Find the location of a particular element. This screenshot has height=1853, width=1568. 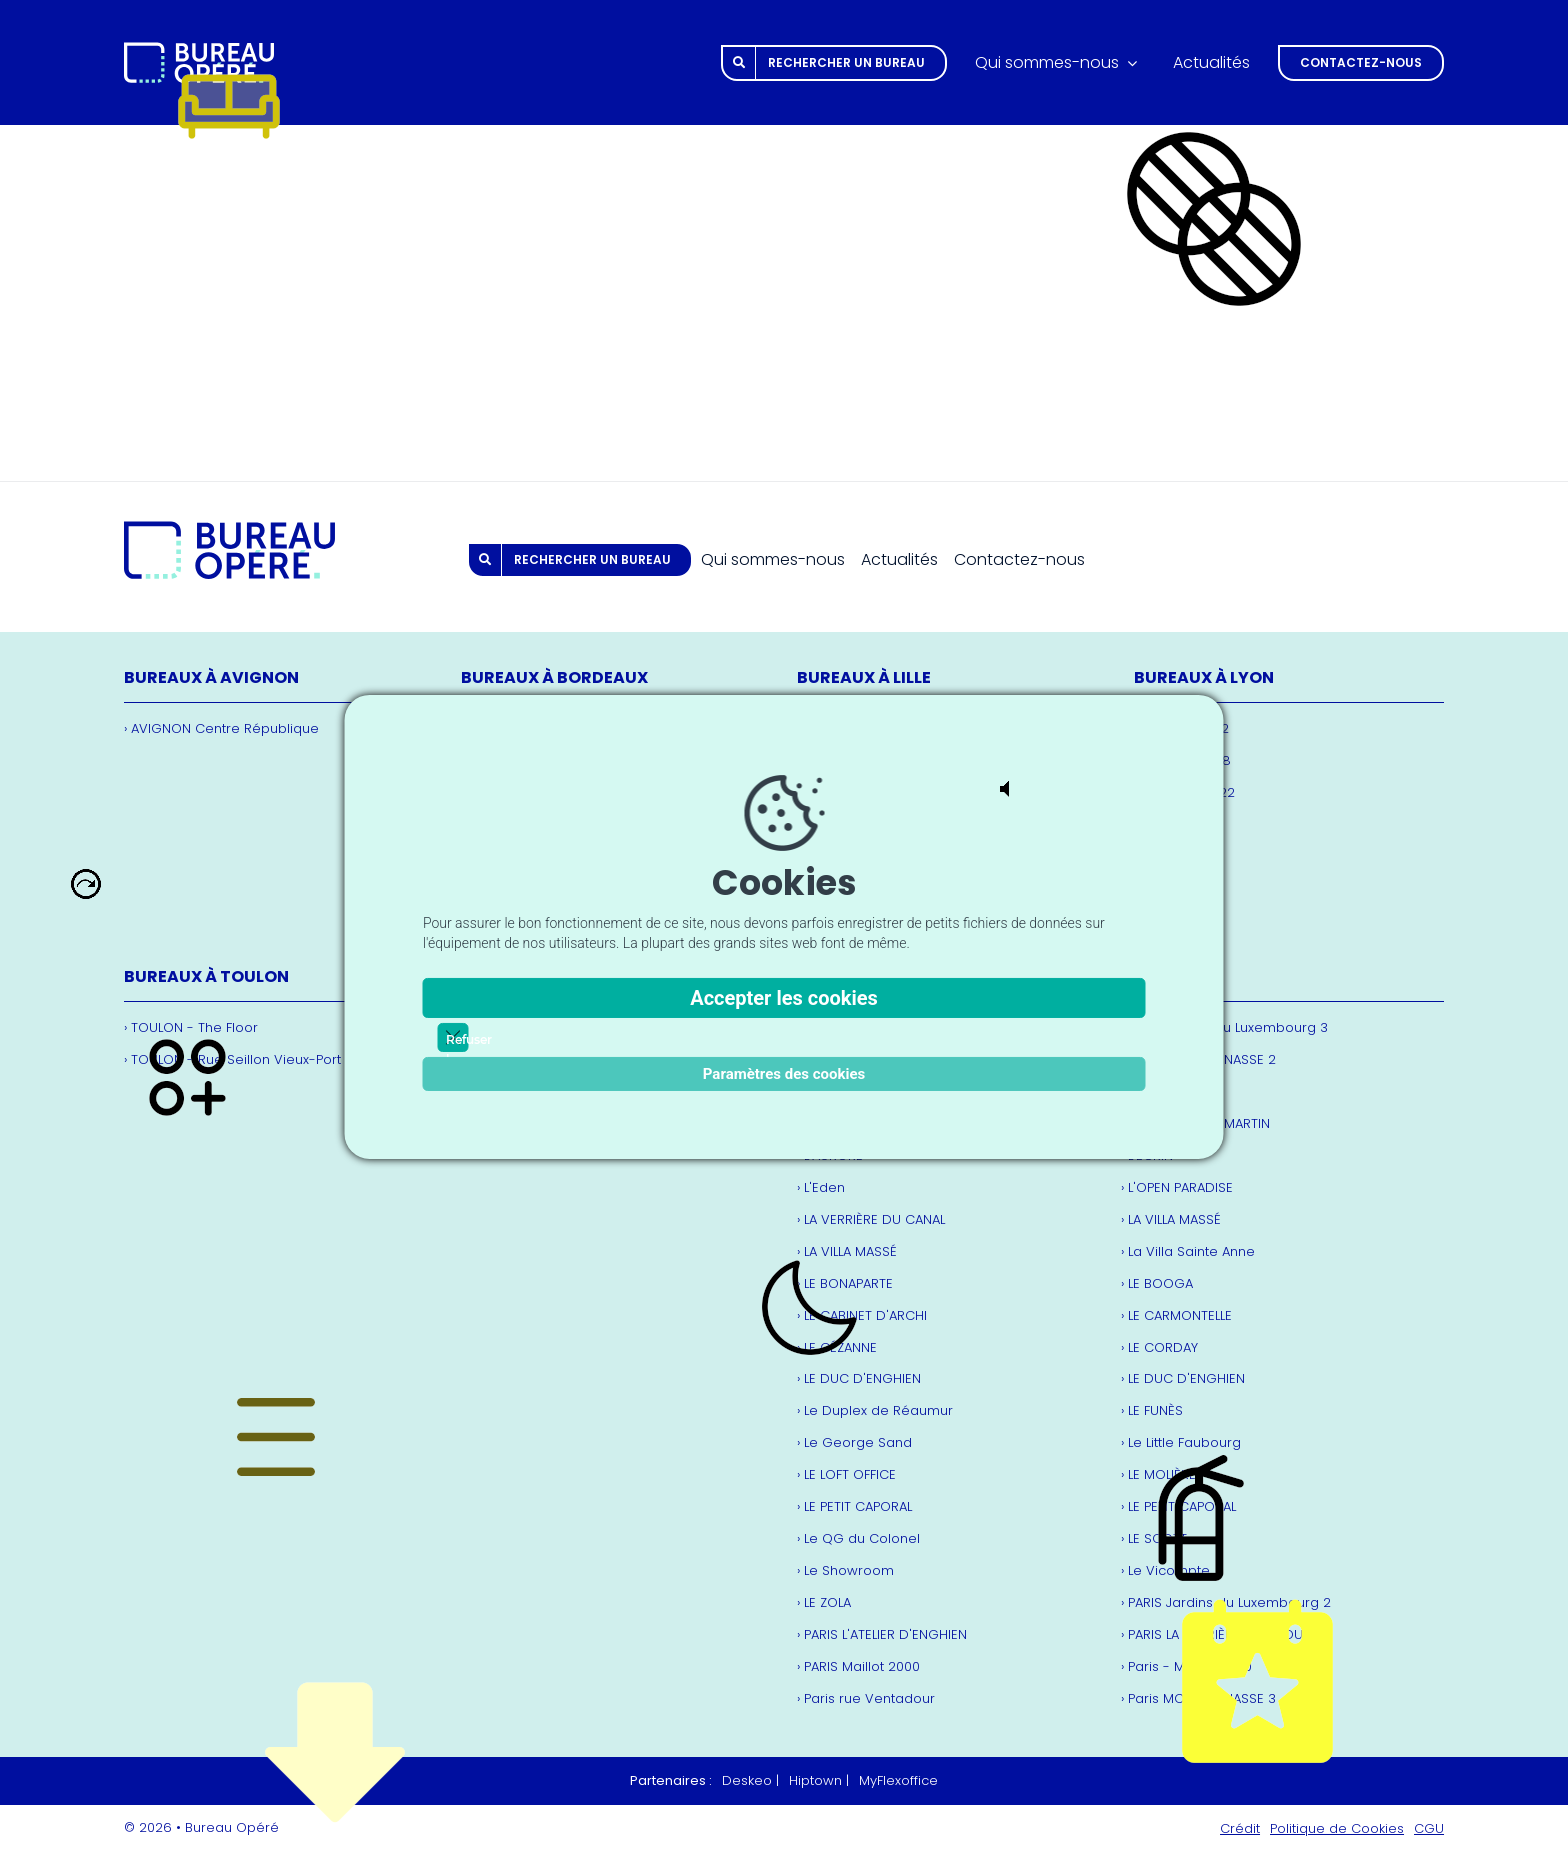

toggle dark mode or night theme is located at coordinates (806, 1310).